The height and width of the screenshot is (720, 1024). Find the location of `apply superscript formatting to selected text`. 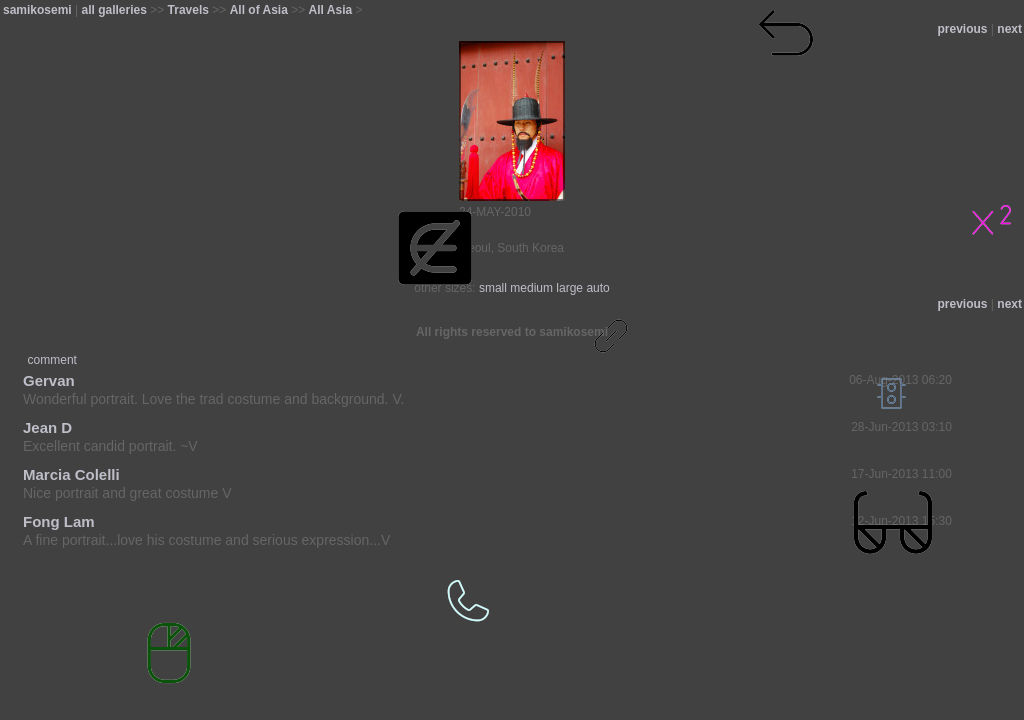

apply superscript formatting to selected text is located at coordinates (989, 220).